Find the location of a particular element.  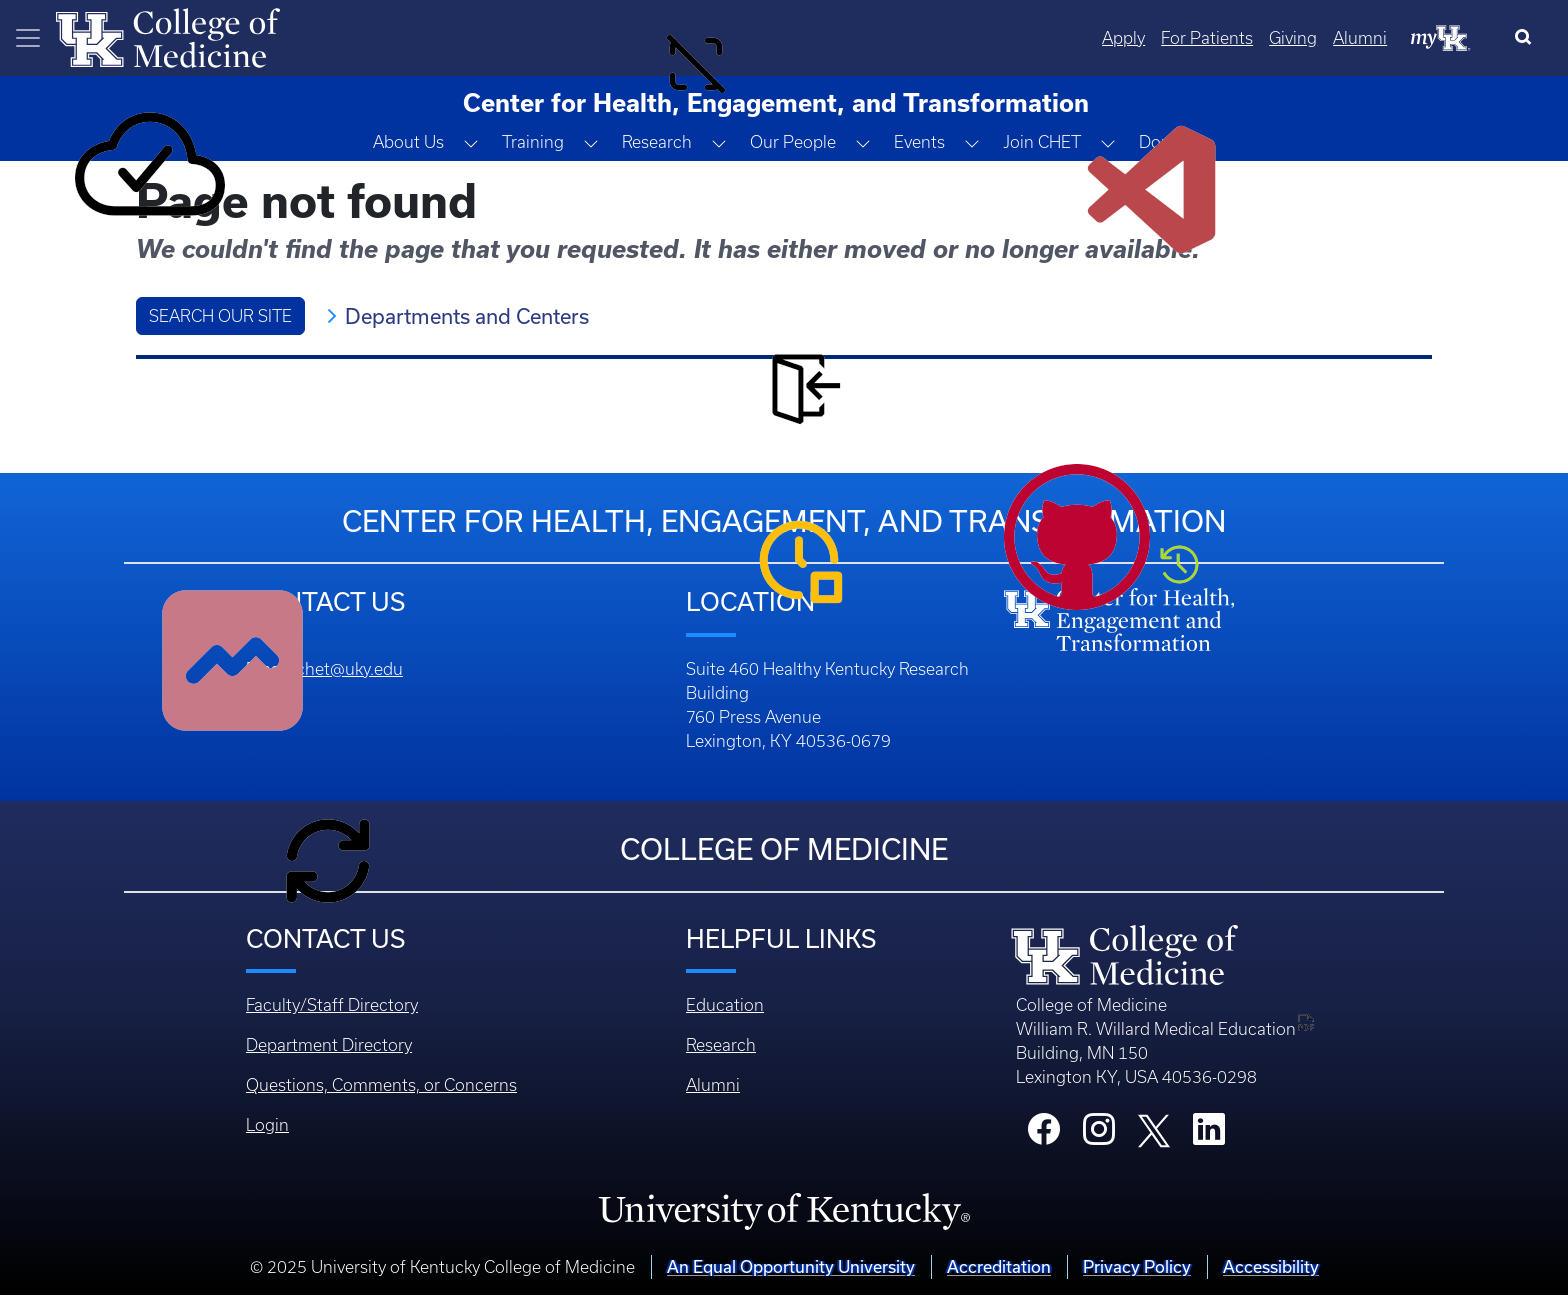

file successfully uploaded to cloud is located at coordinates (150, 164).